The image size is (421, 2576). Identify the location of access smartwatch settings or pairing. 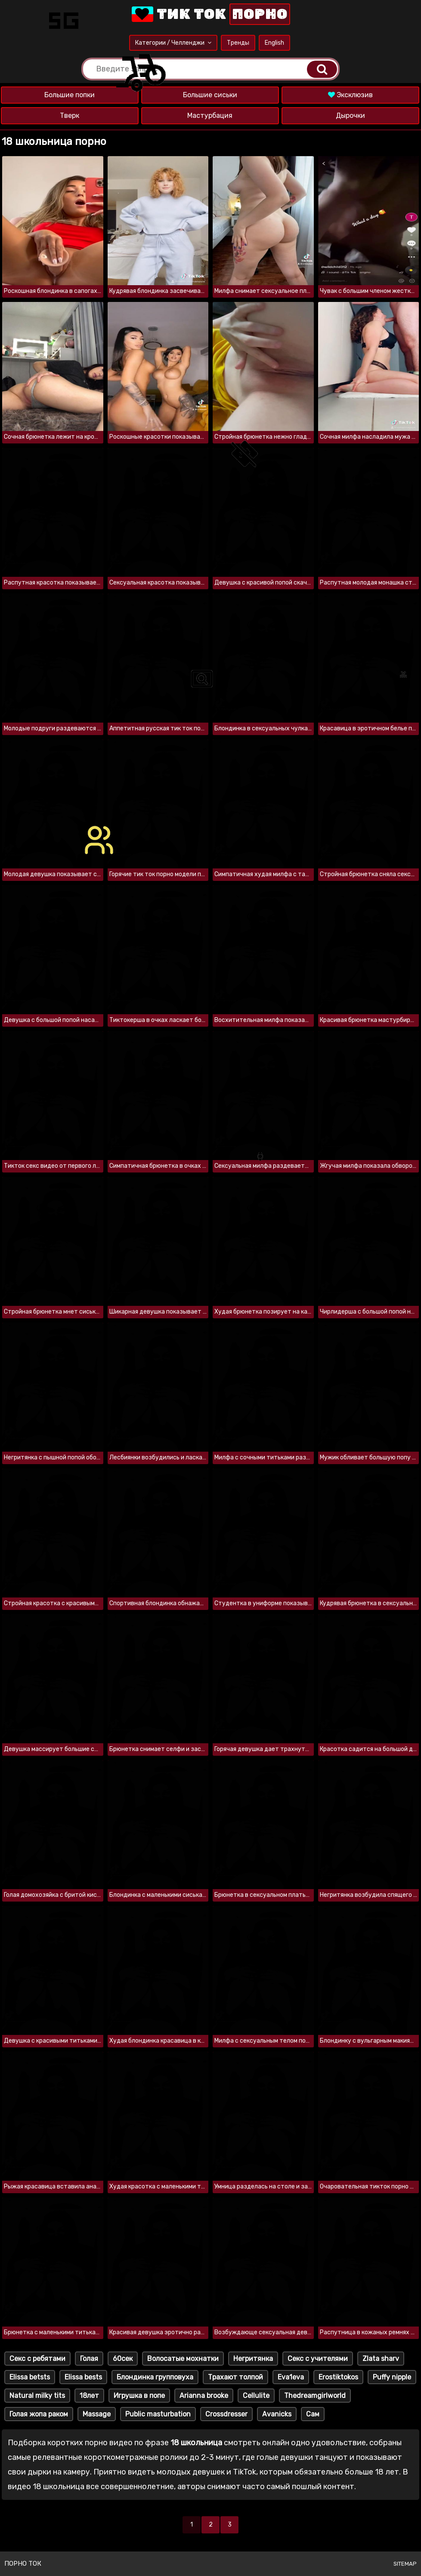
(260, 1156).